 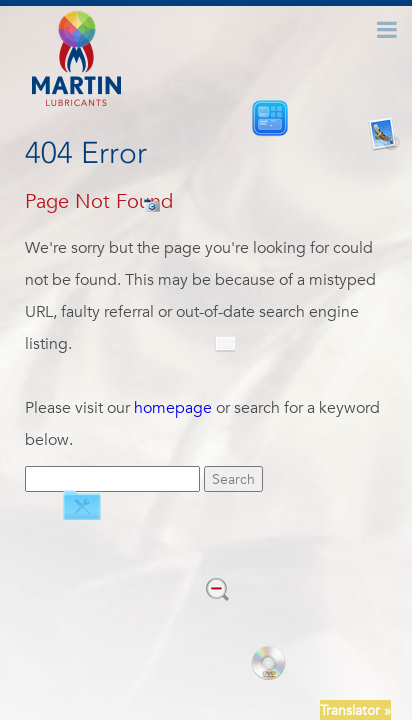 I want to click on open folder containing C++ project files, so click(x=152, y=206).